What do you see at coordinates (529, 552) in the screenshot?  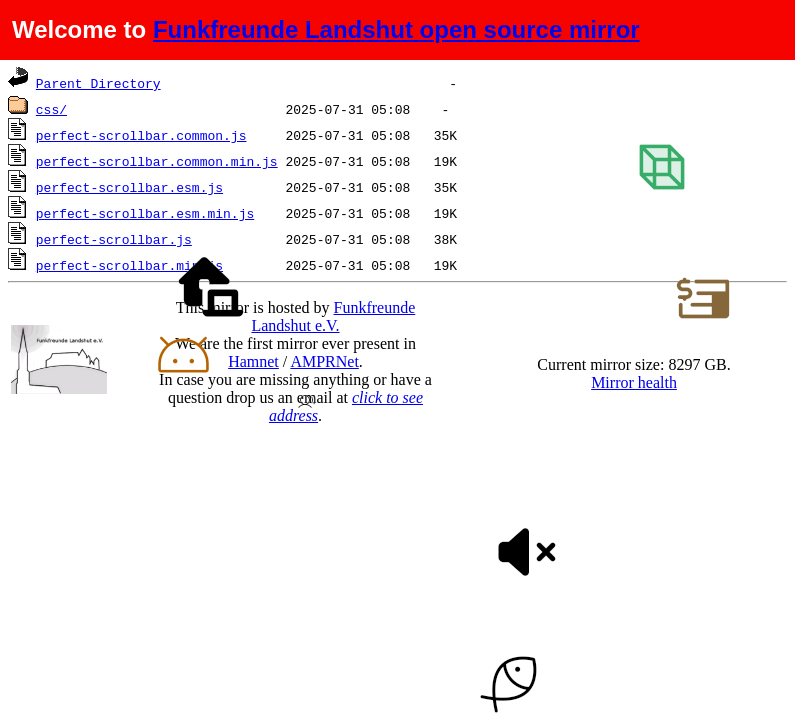 I see `mute audio` at bounding box center [529, 552].